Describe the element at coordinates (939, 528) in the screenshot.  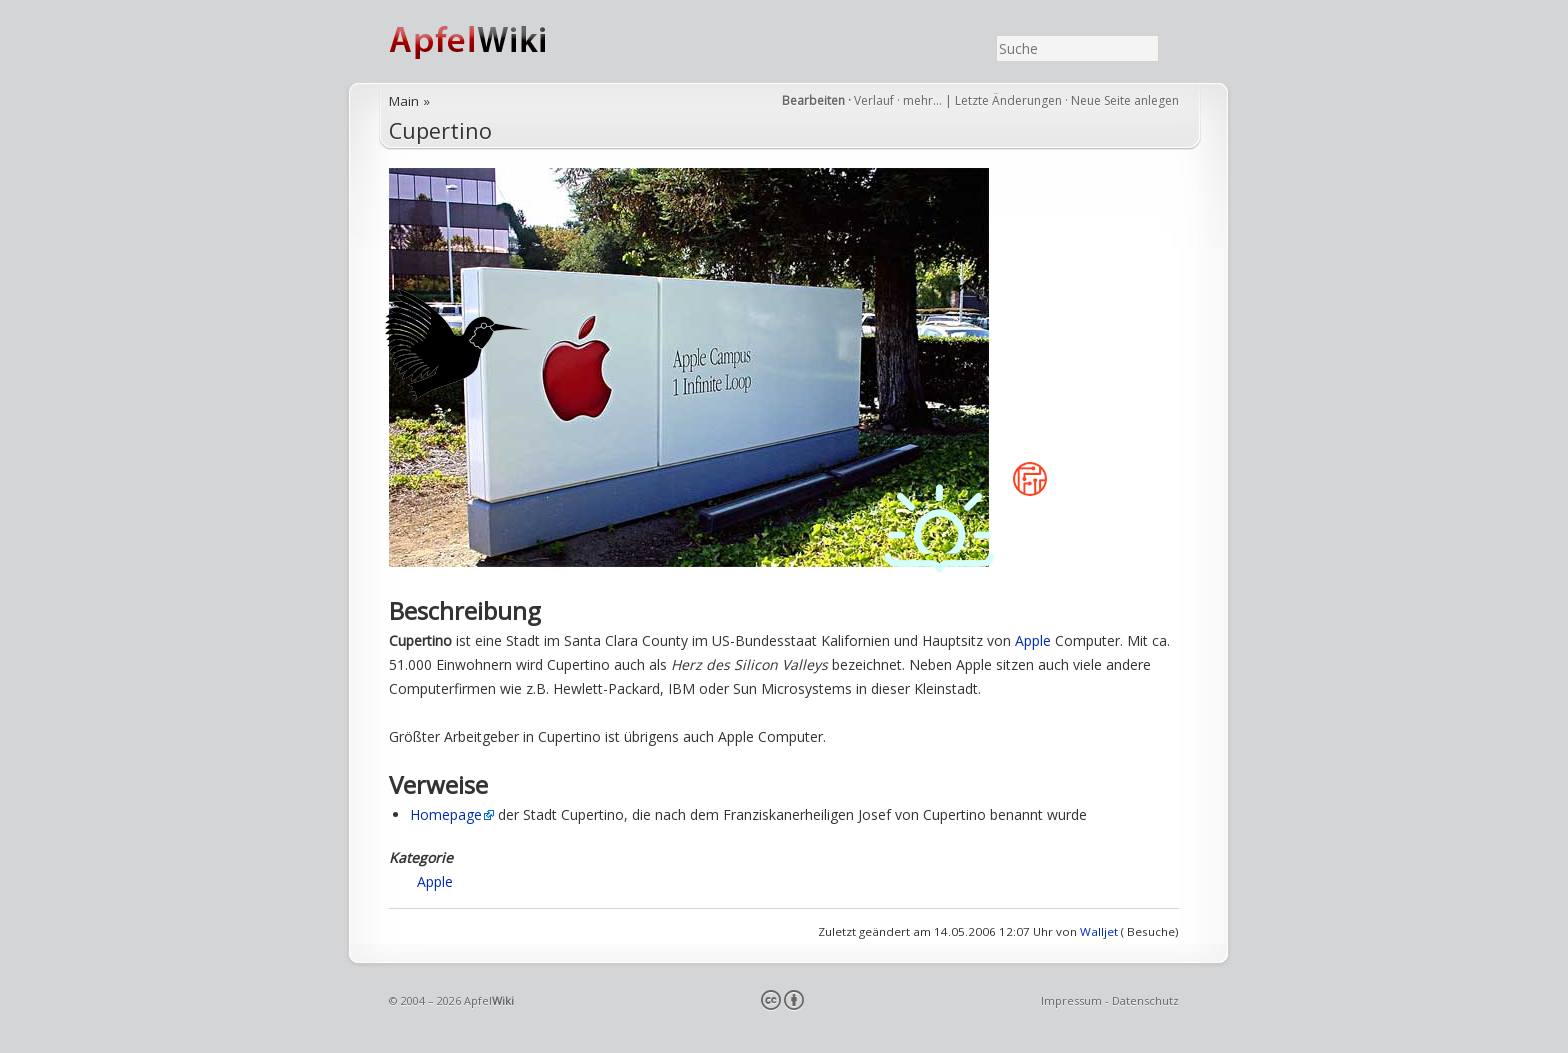
I see `open jdoodle online compiler` at that location.